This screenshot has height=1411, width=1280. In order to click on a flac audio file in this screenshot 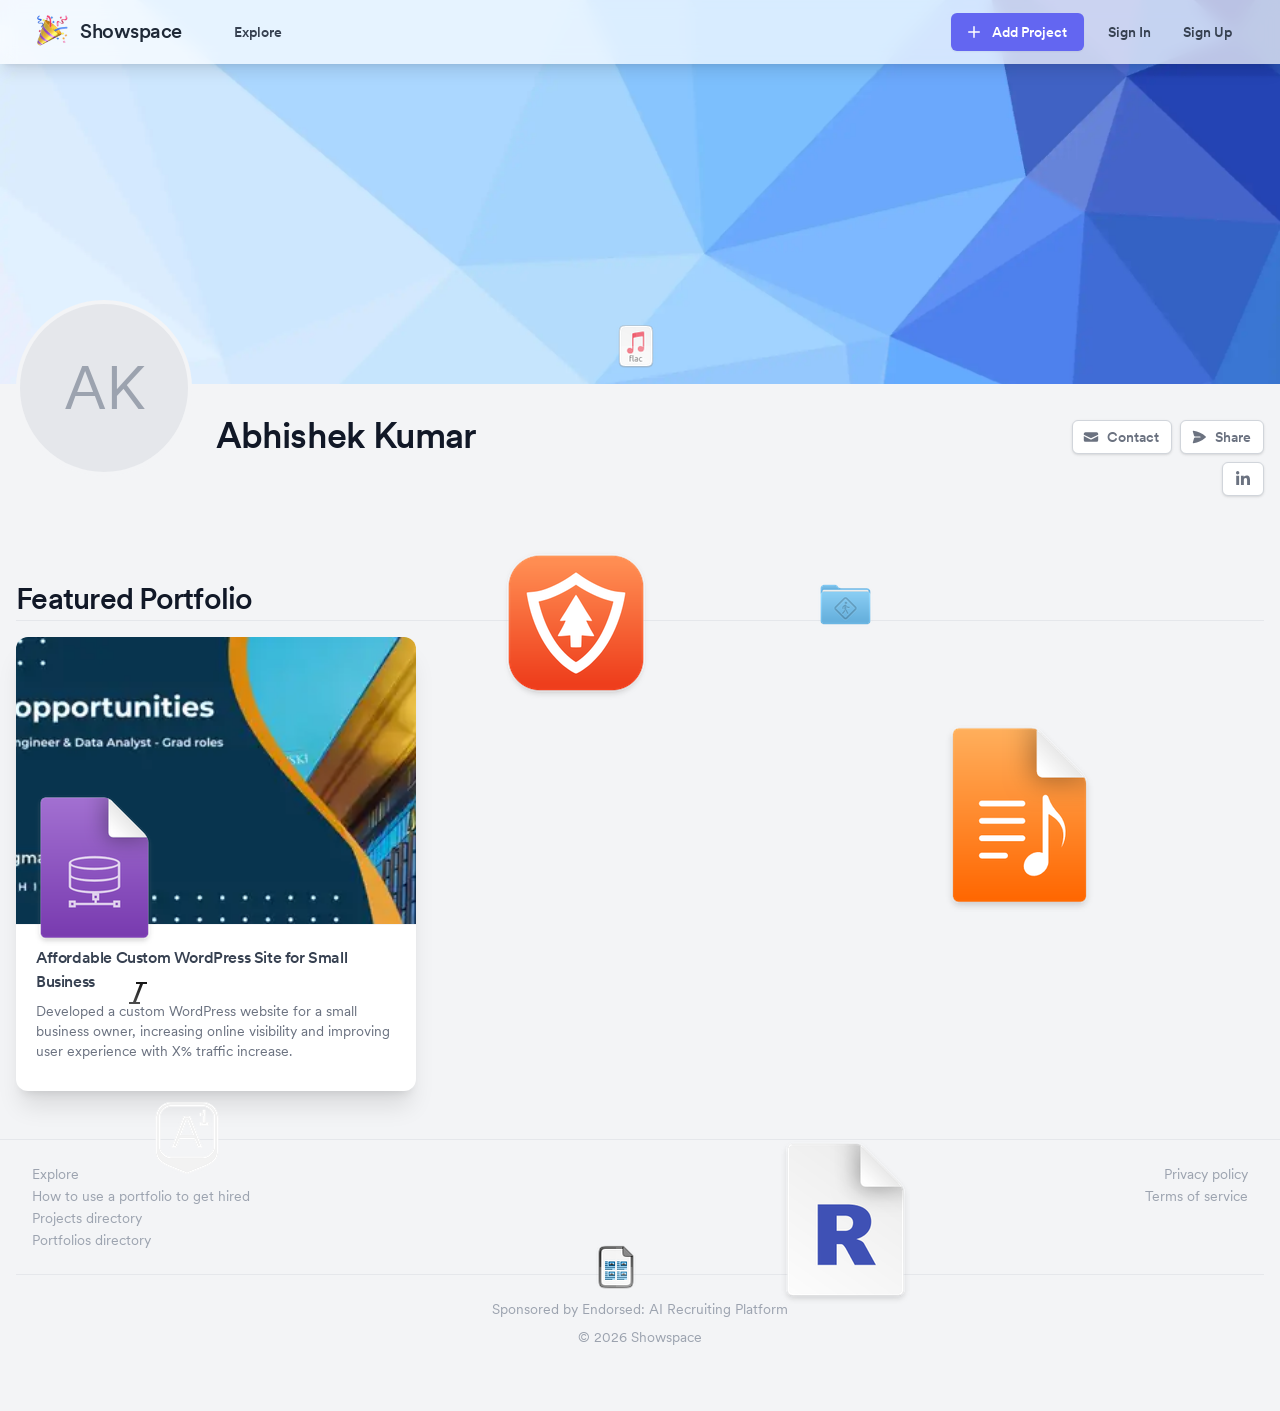, I will do `click(636, 346)`.